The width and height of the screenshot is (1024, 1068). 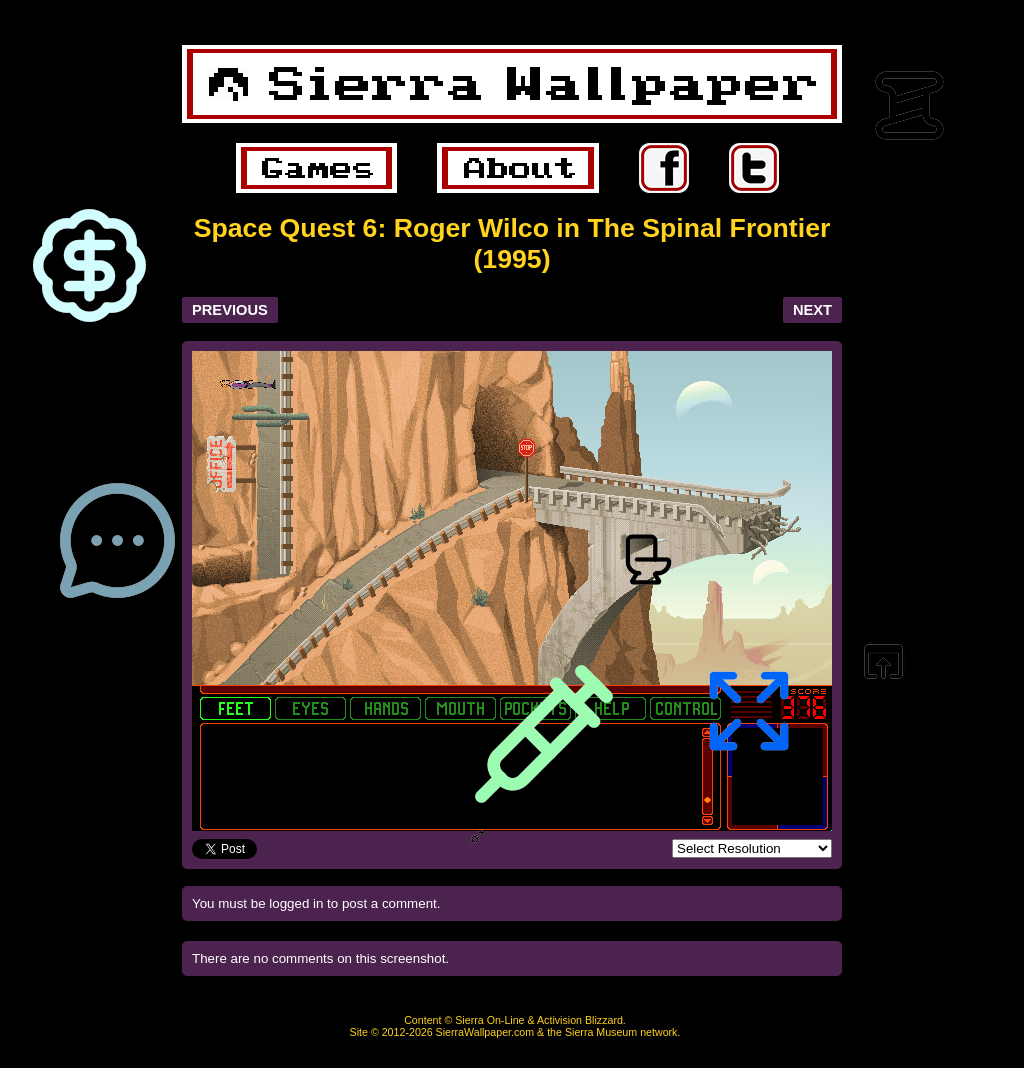 What do you see at coordinates (749, 711) in the screenshot?
I see `expand to fullscreen mode` at bounding box center [749, 711].